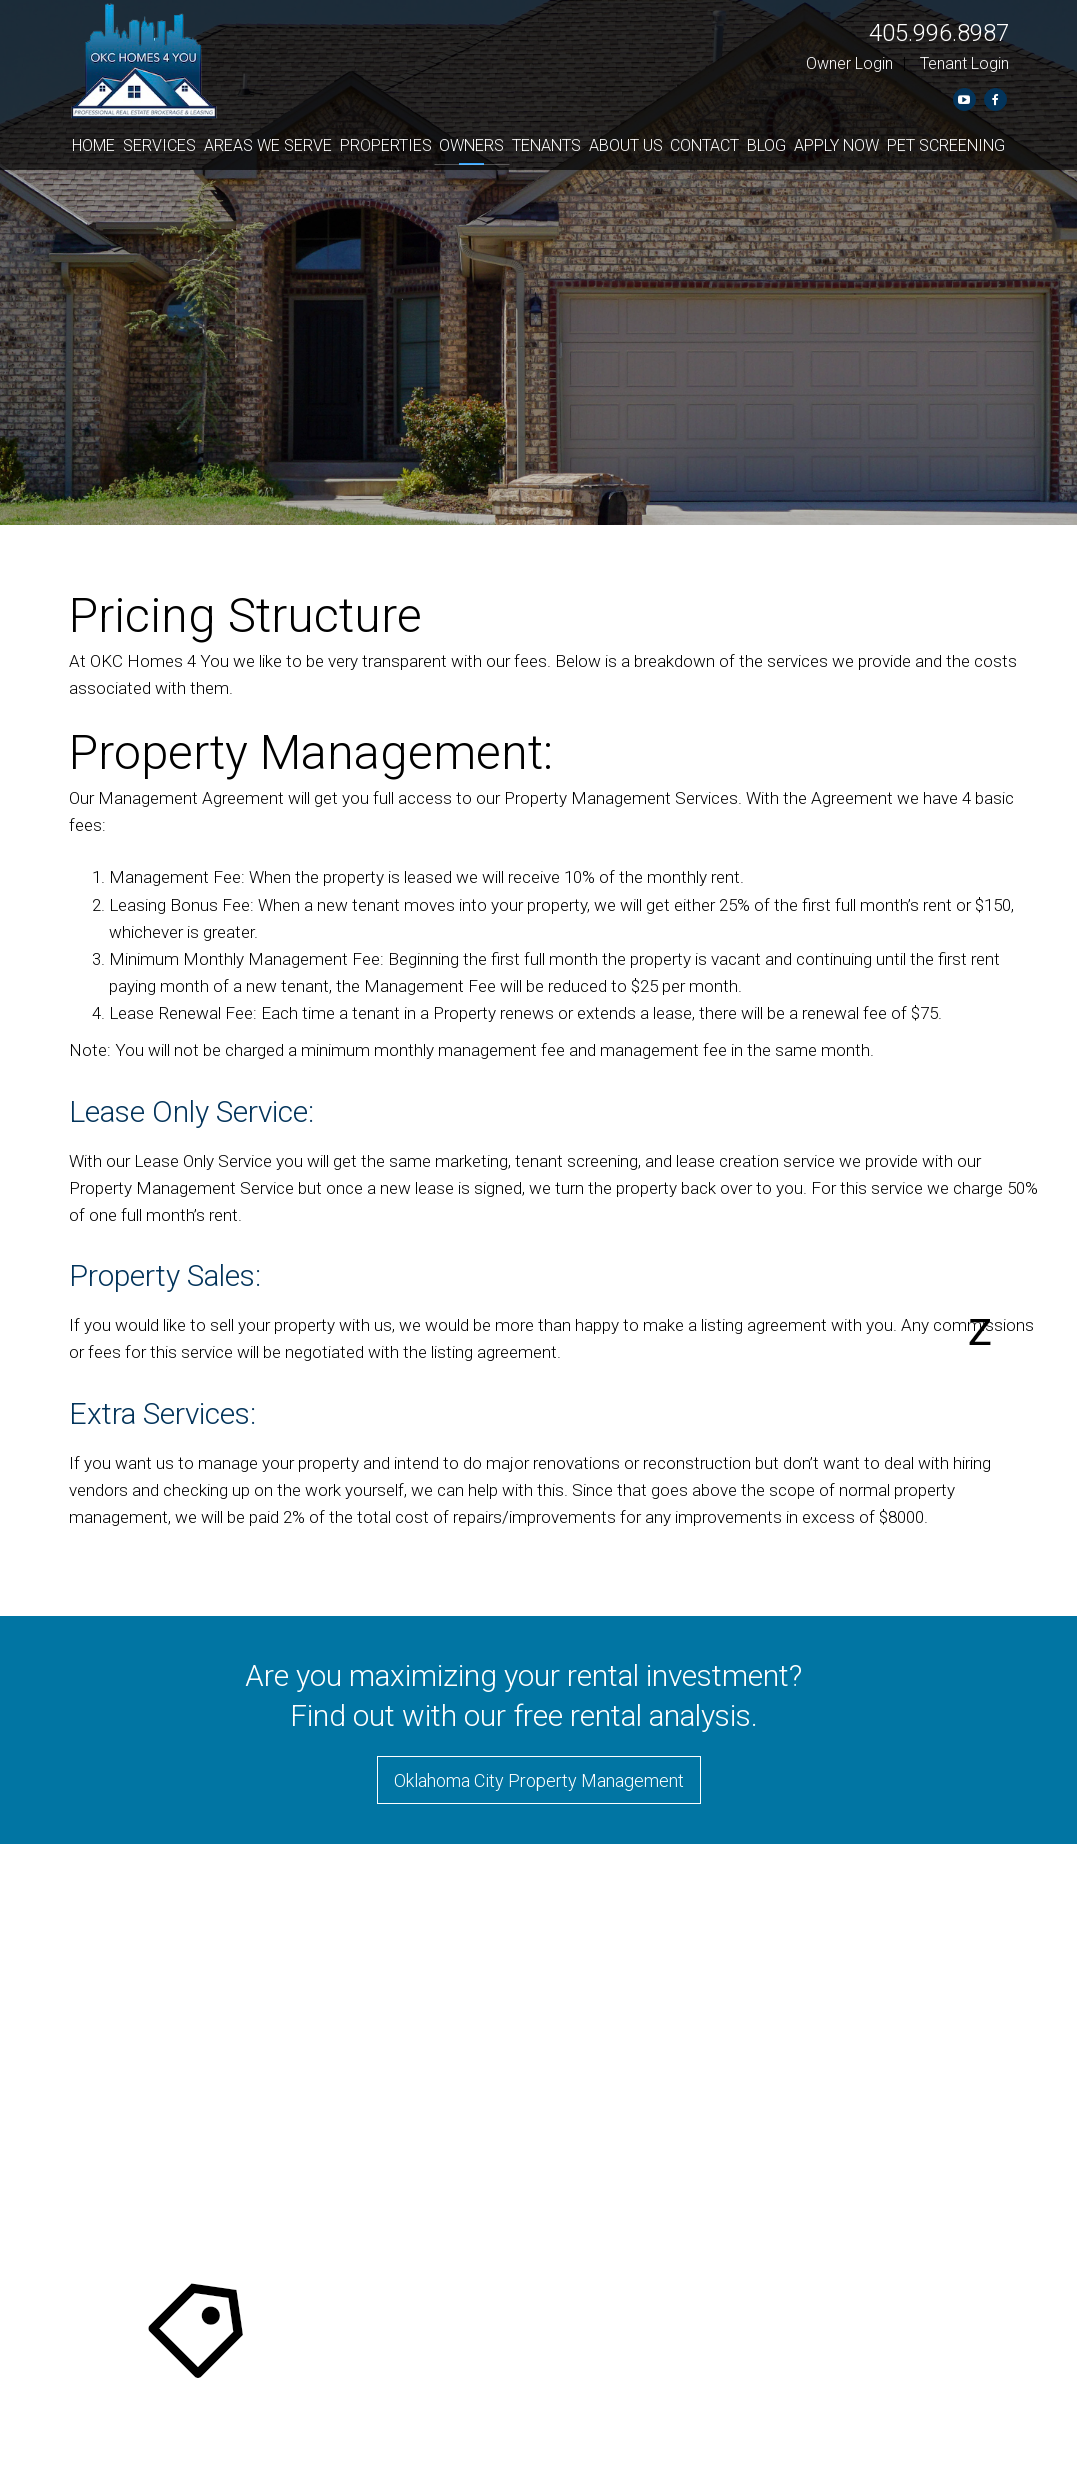 The image size is (1077, 2479). I want to click on open zotero reference manager, so click(980, 1332).